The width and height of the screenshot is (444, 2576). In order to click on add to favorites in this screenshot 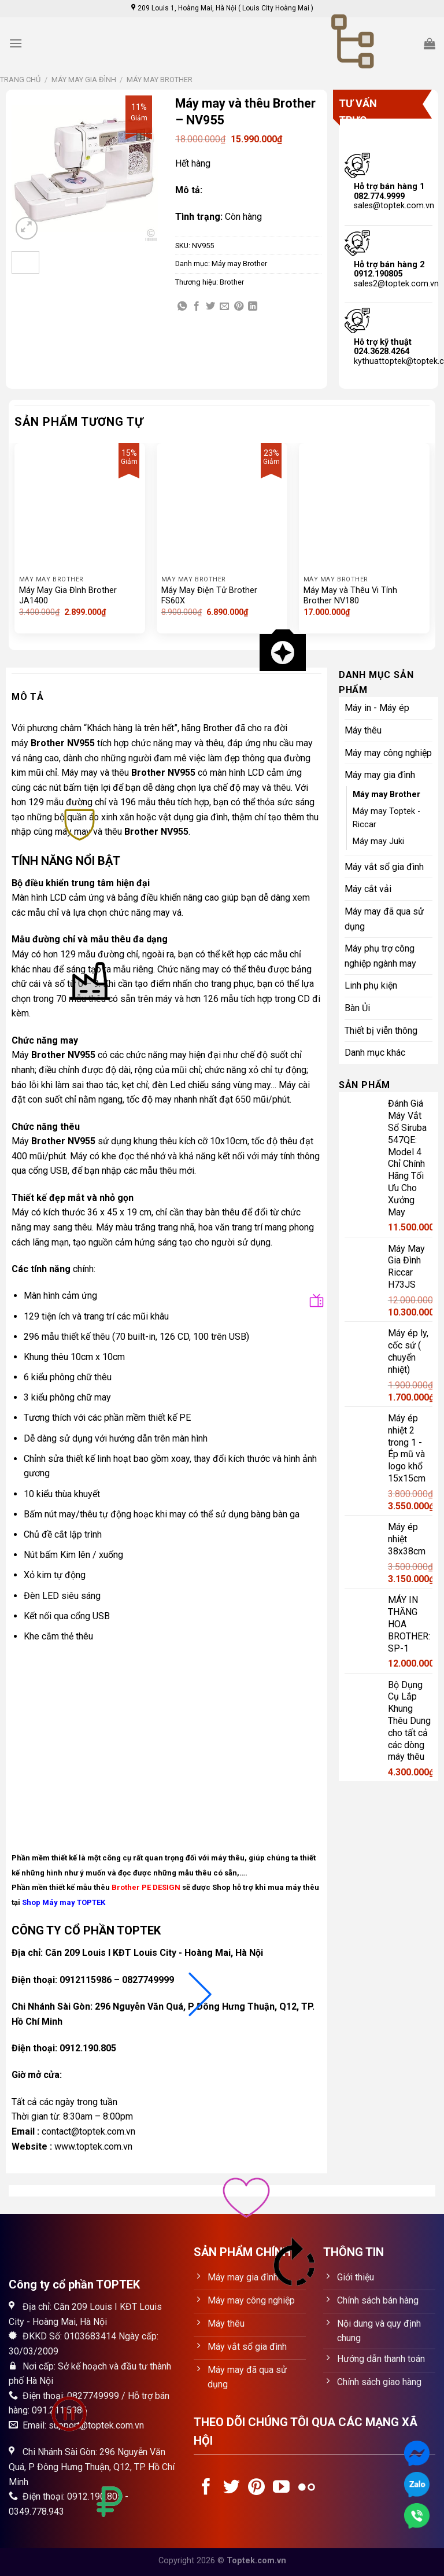, I will do `click(246, 2196)`.